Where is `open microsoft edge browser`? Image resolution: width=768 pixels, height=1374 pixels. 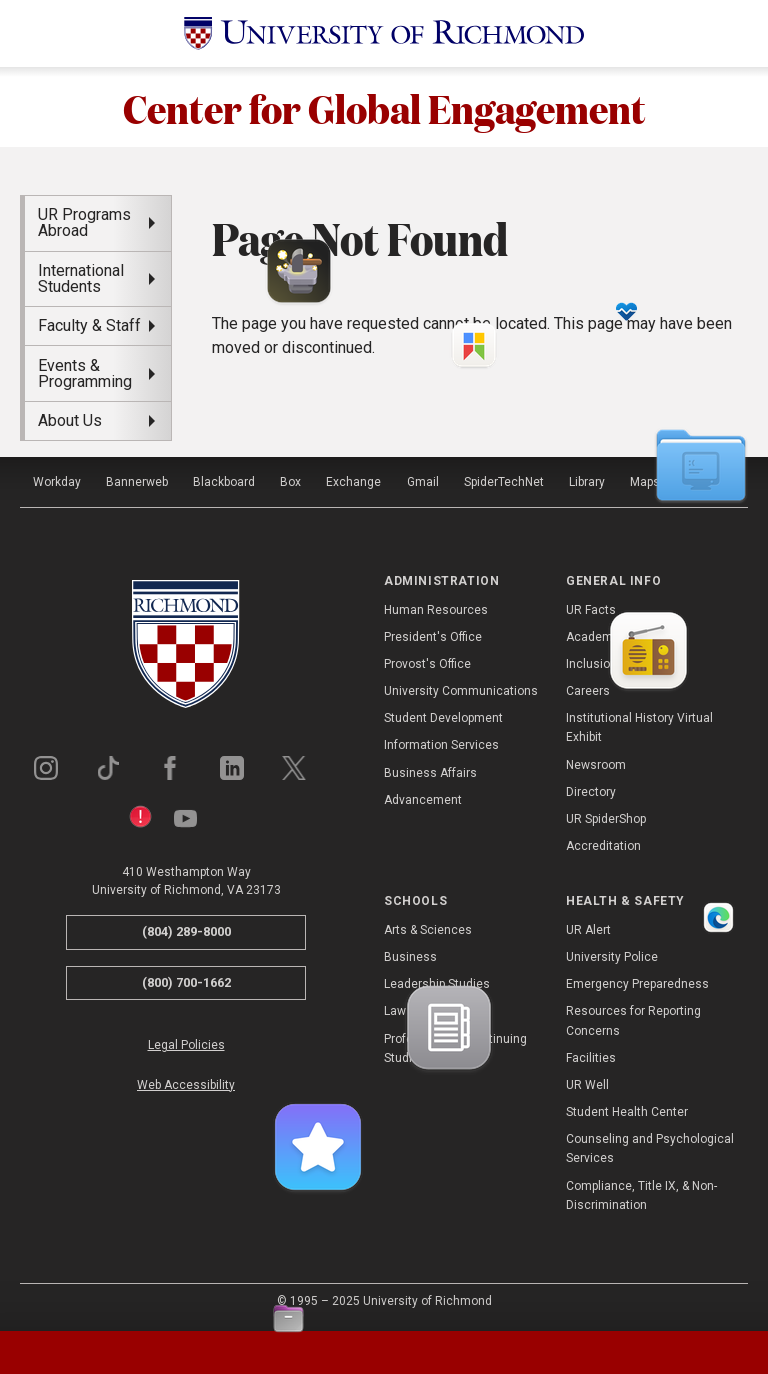
open microsoft edge browser is located at coordinates (718, 917).